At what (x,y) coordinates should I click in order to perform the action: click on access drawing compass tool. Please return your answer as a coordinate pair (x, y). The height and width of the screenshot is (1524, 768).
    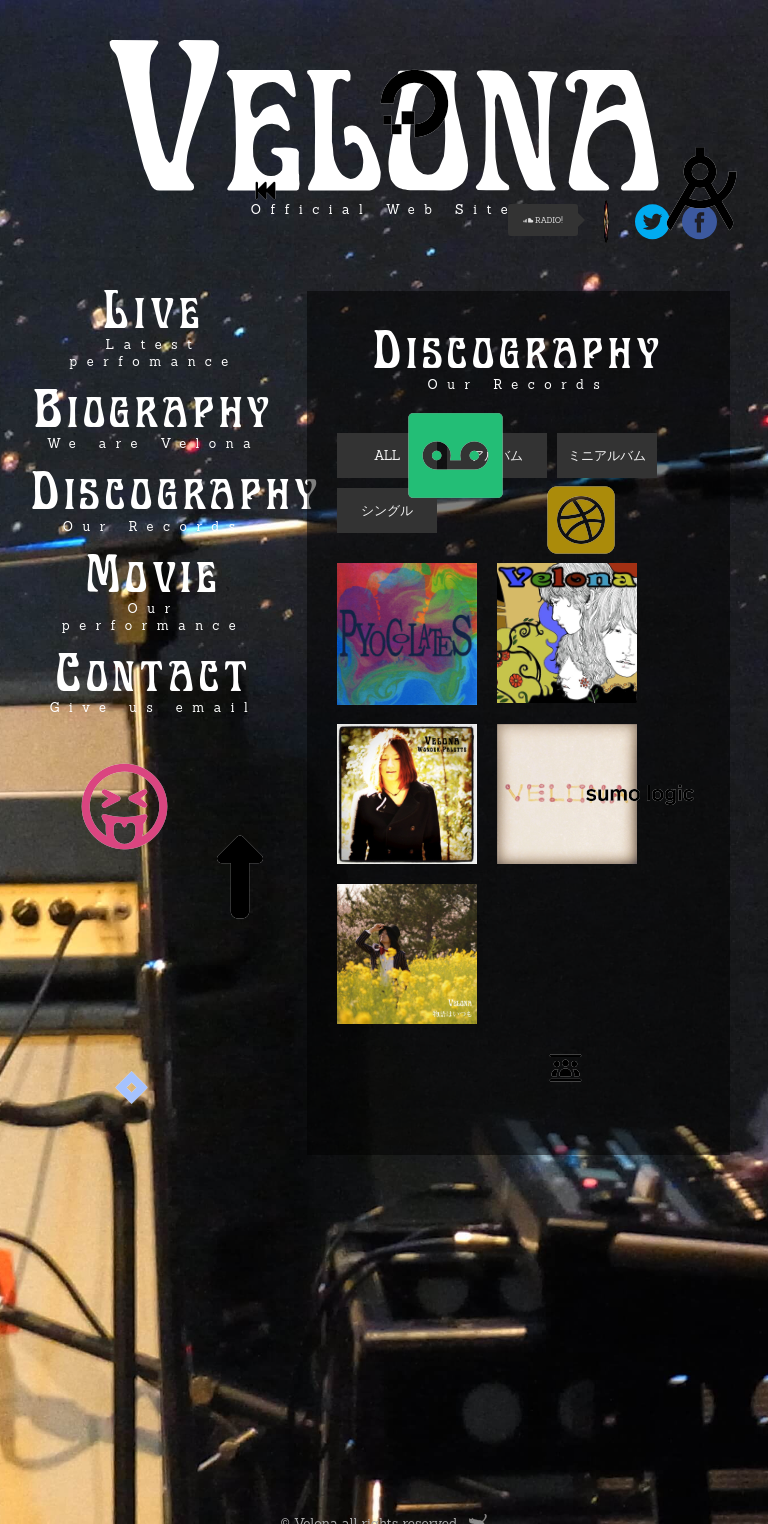
    Looking at the image, I should click on (700, 188).